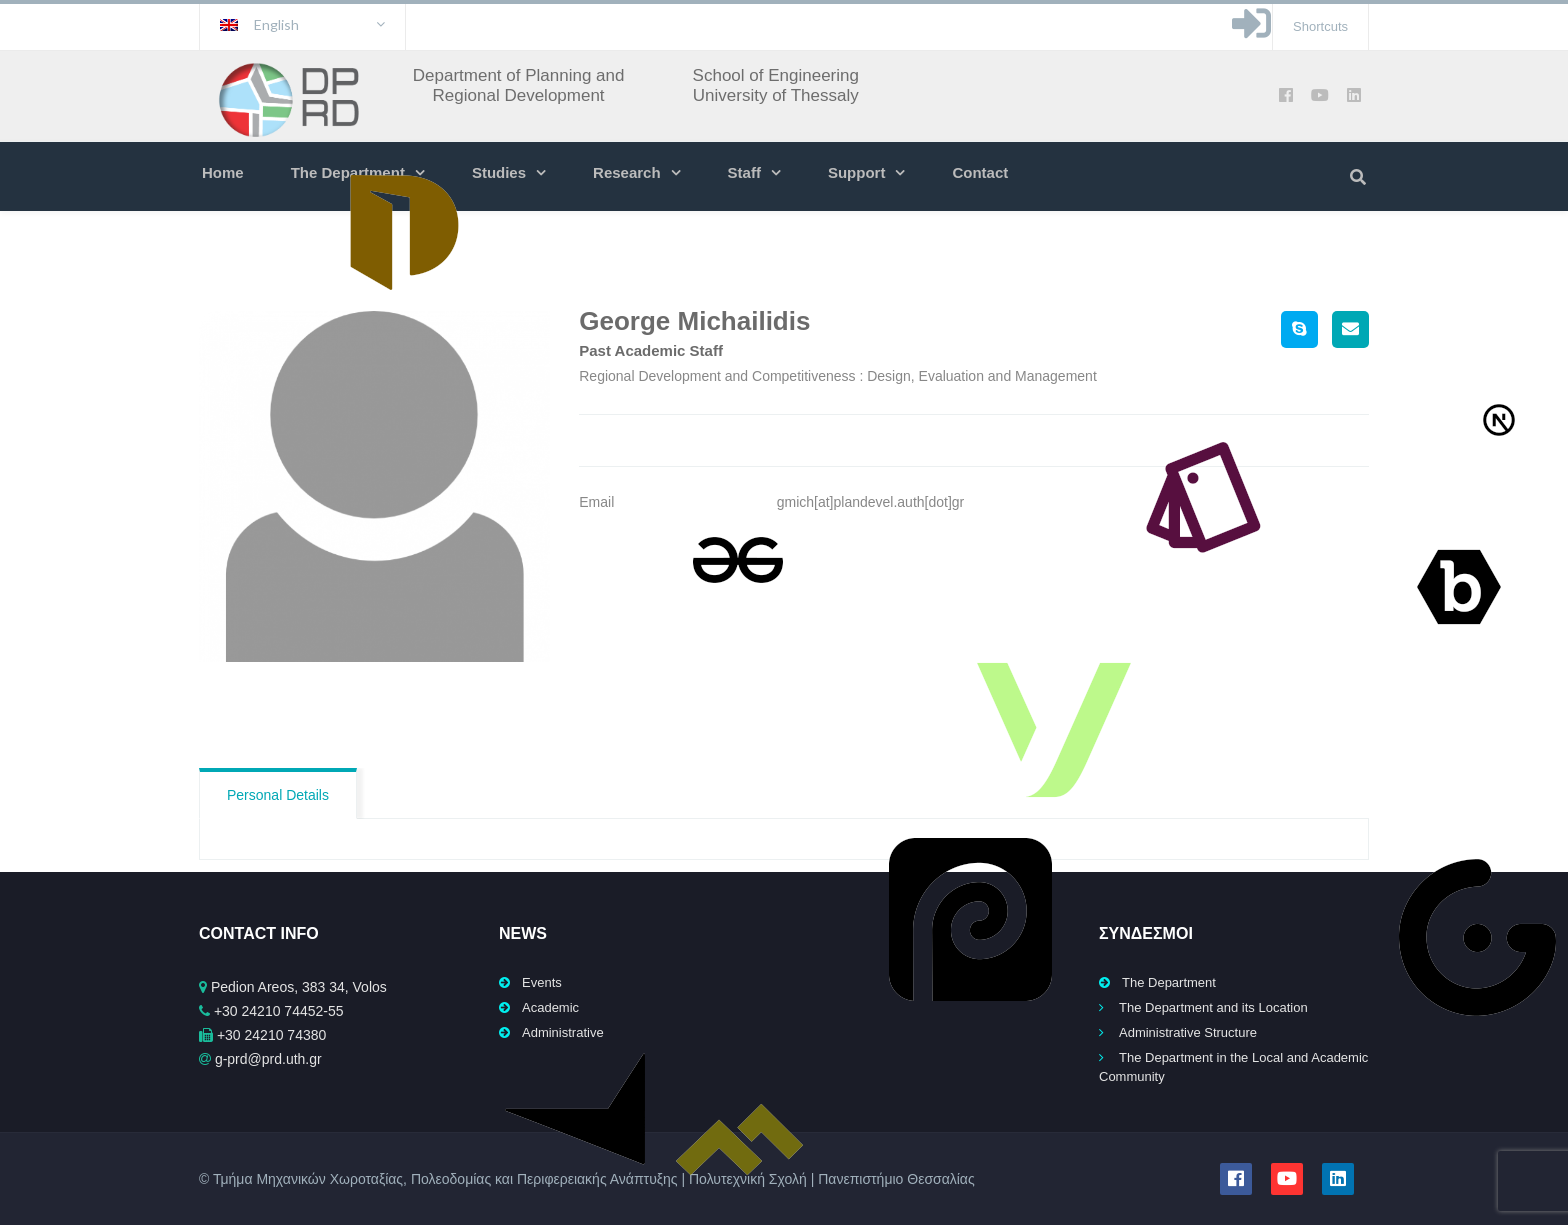 This screenshot has height=1225, width=1568. What do you see at coordinates (1202, 497) in the screenshot?
I see `access pantone color swatches` at bounding box center [1202, 497].